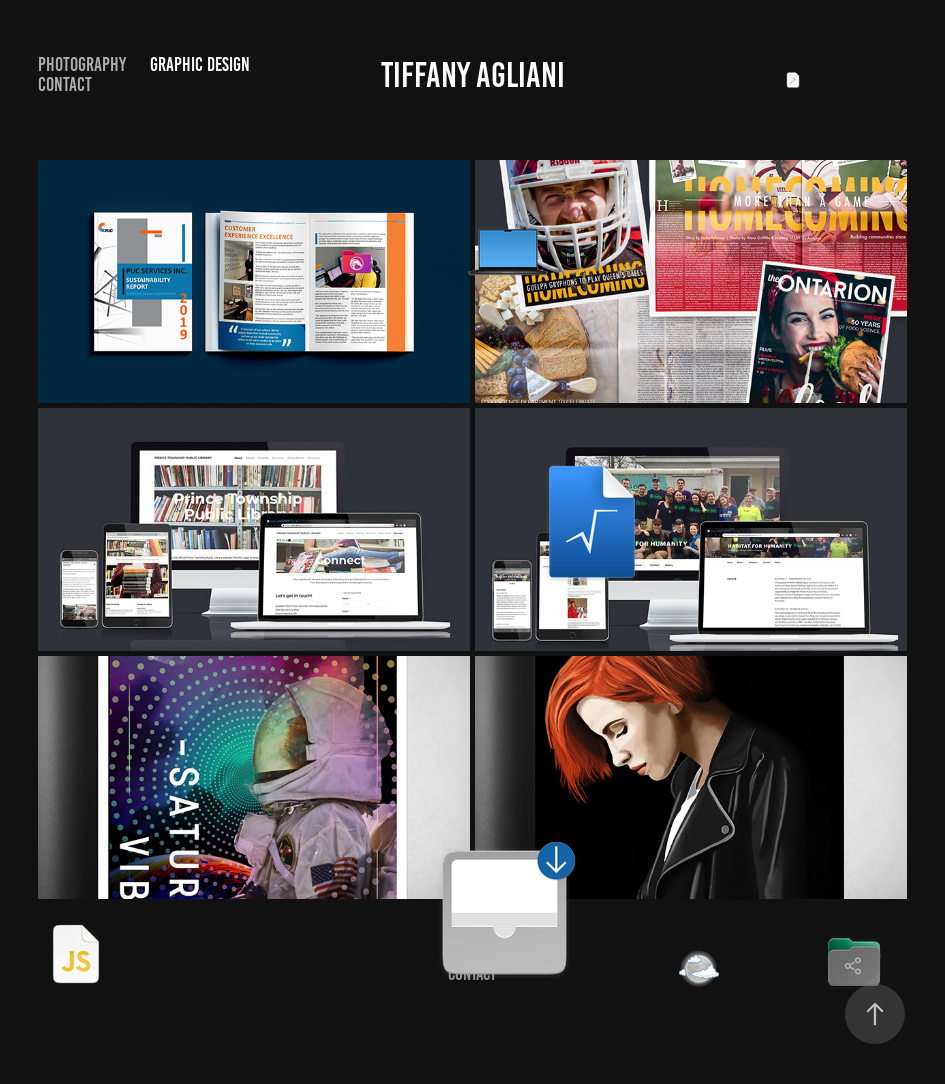 This screenshot has height=1084, width=945. Describe the element at coordinates (793, 80) in the screenshot. I see `a cmake build configuration file` at that location.